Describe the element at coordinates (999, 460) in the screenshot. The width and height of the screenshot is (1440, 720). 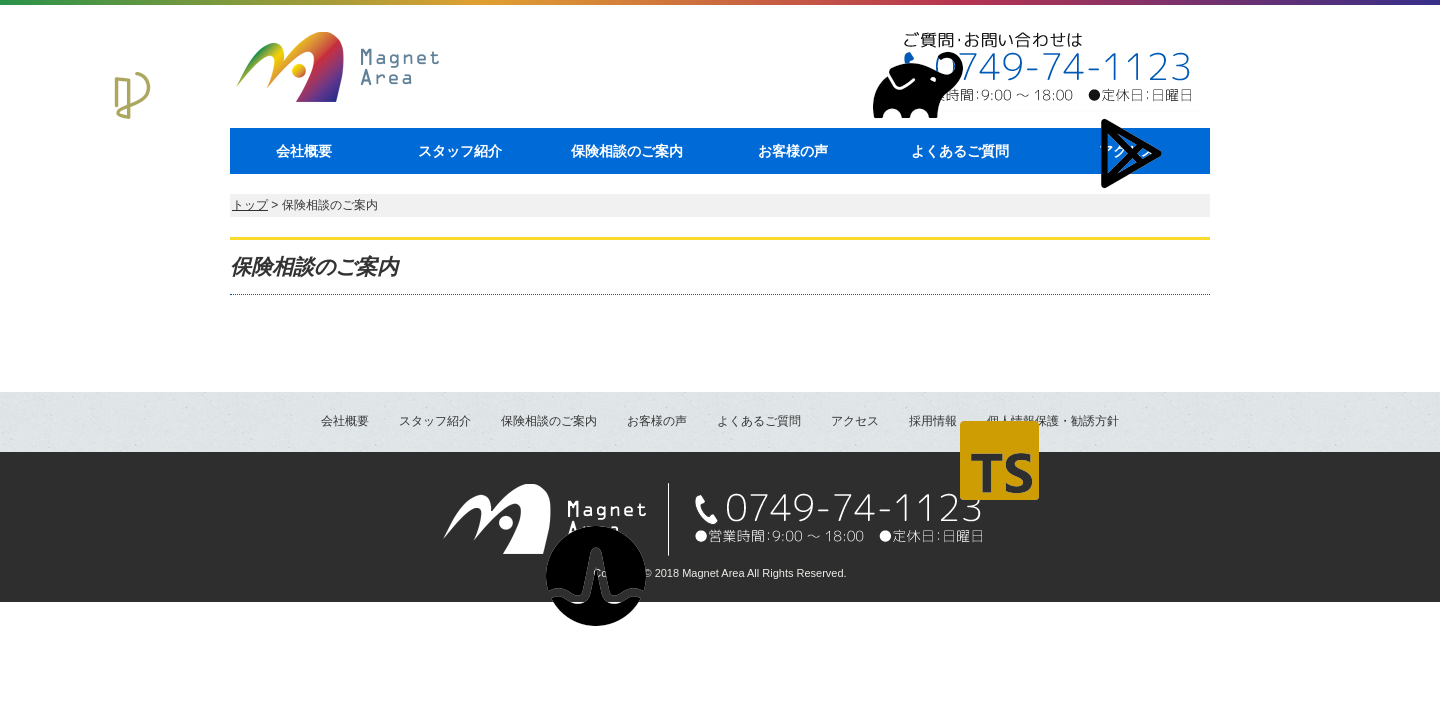
I see `typescript programming language logo` at that location.